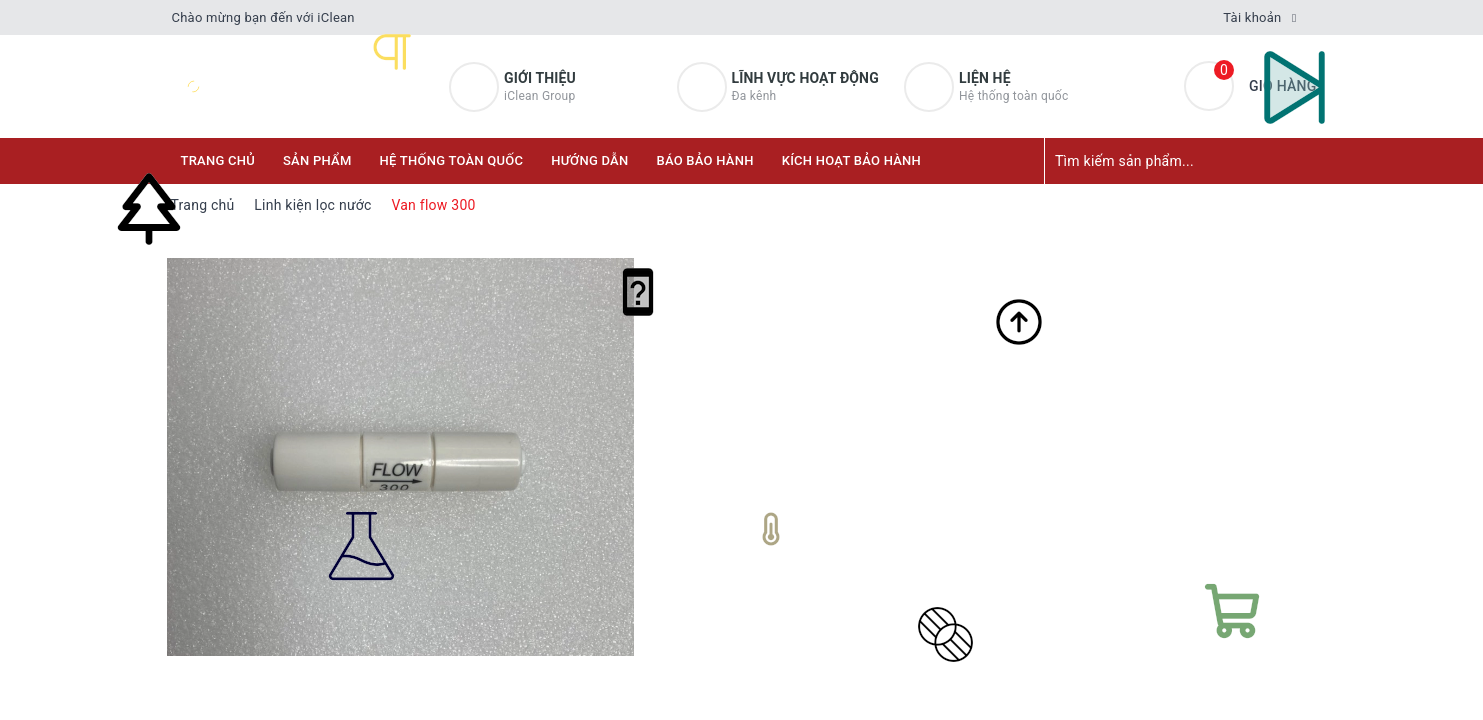 The image size is (1483, 720). I want to click on view current temperature reading, so click(771, 529).